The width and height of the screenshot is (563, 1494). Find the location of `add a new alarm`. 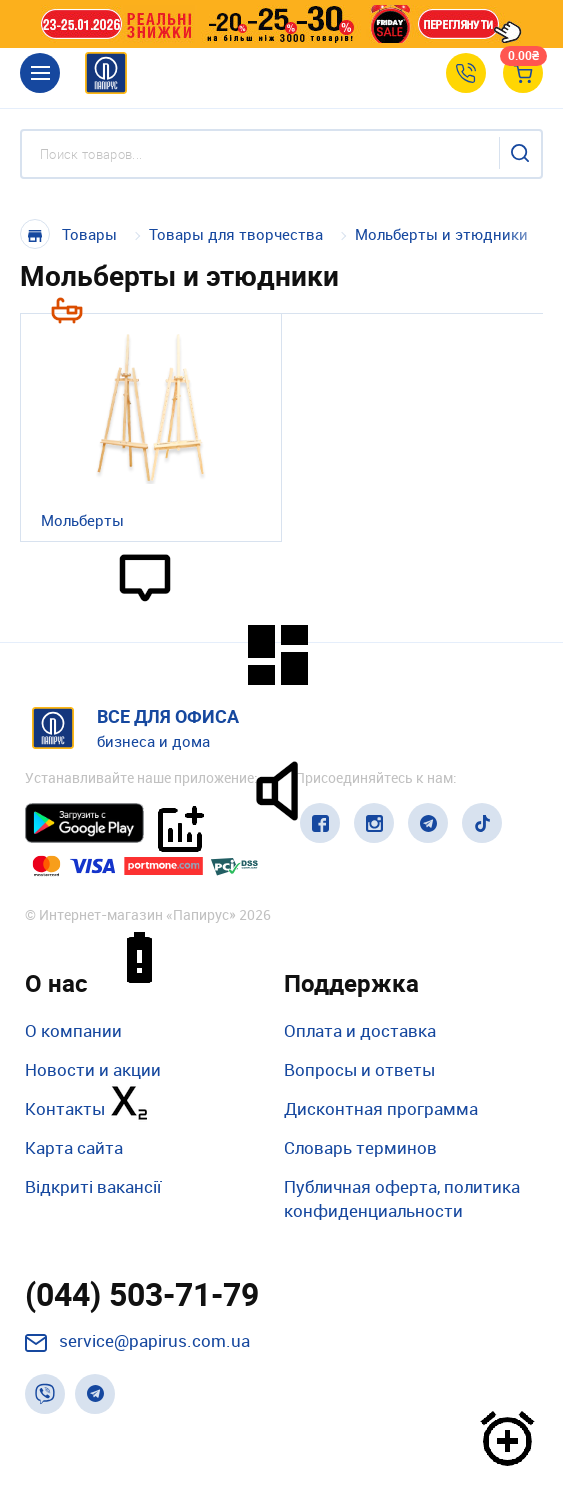

add a new alarm is located at coordinates (507, 1438).